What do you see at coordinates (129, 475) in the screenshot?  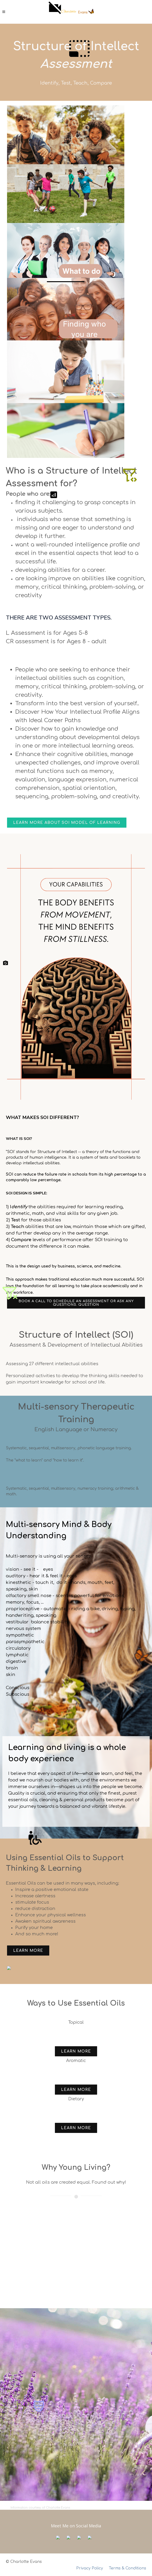 I see `filter results using code or custom query` at bounding box center [129, 475].